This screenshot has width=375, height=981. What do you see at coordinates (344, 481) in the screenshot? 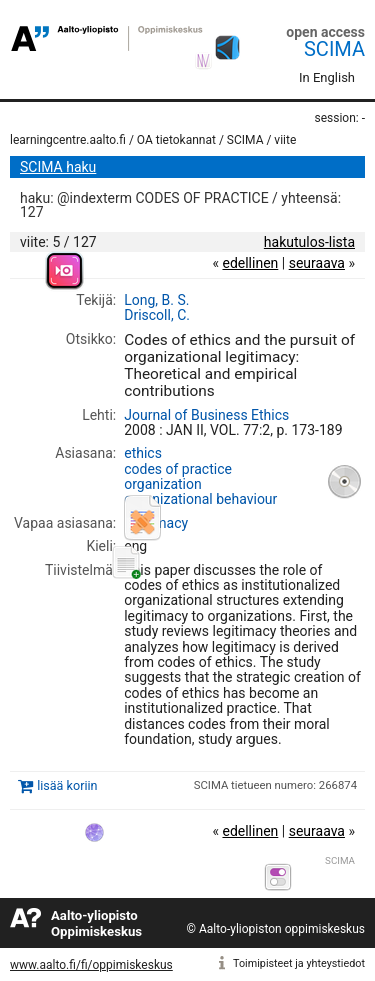
I see `access DVD drive or optical media` at bounding box center [344, 481].